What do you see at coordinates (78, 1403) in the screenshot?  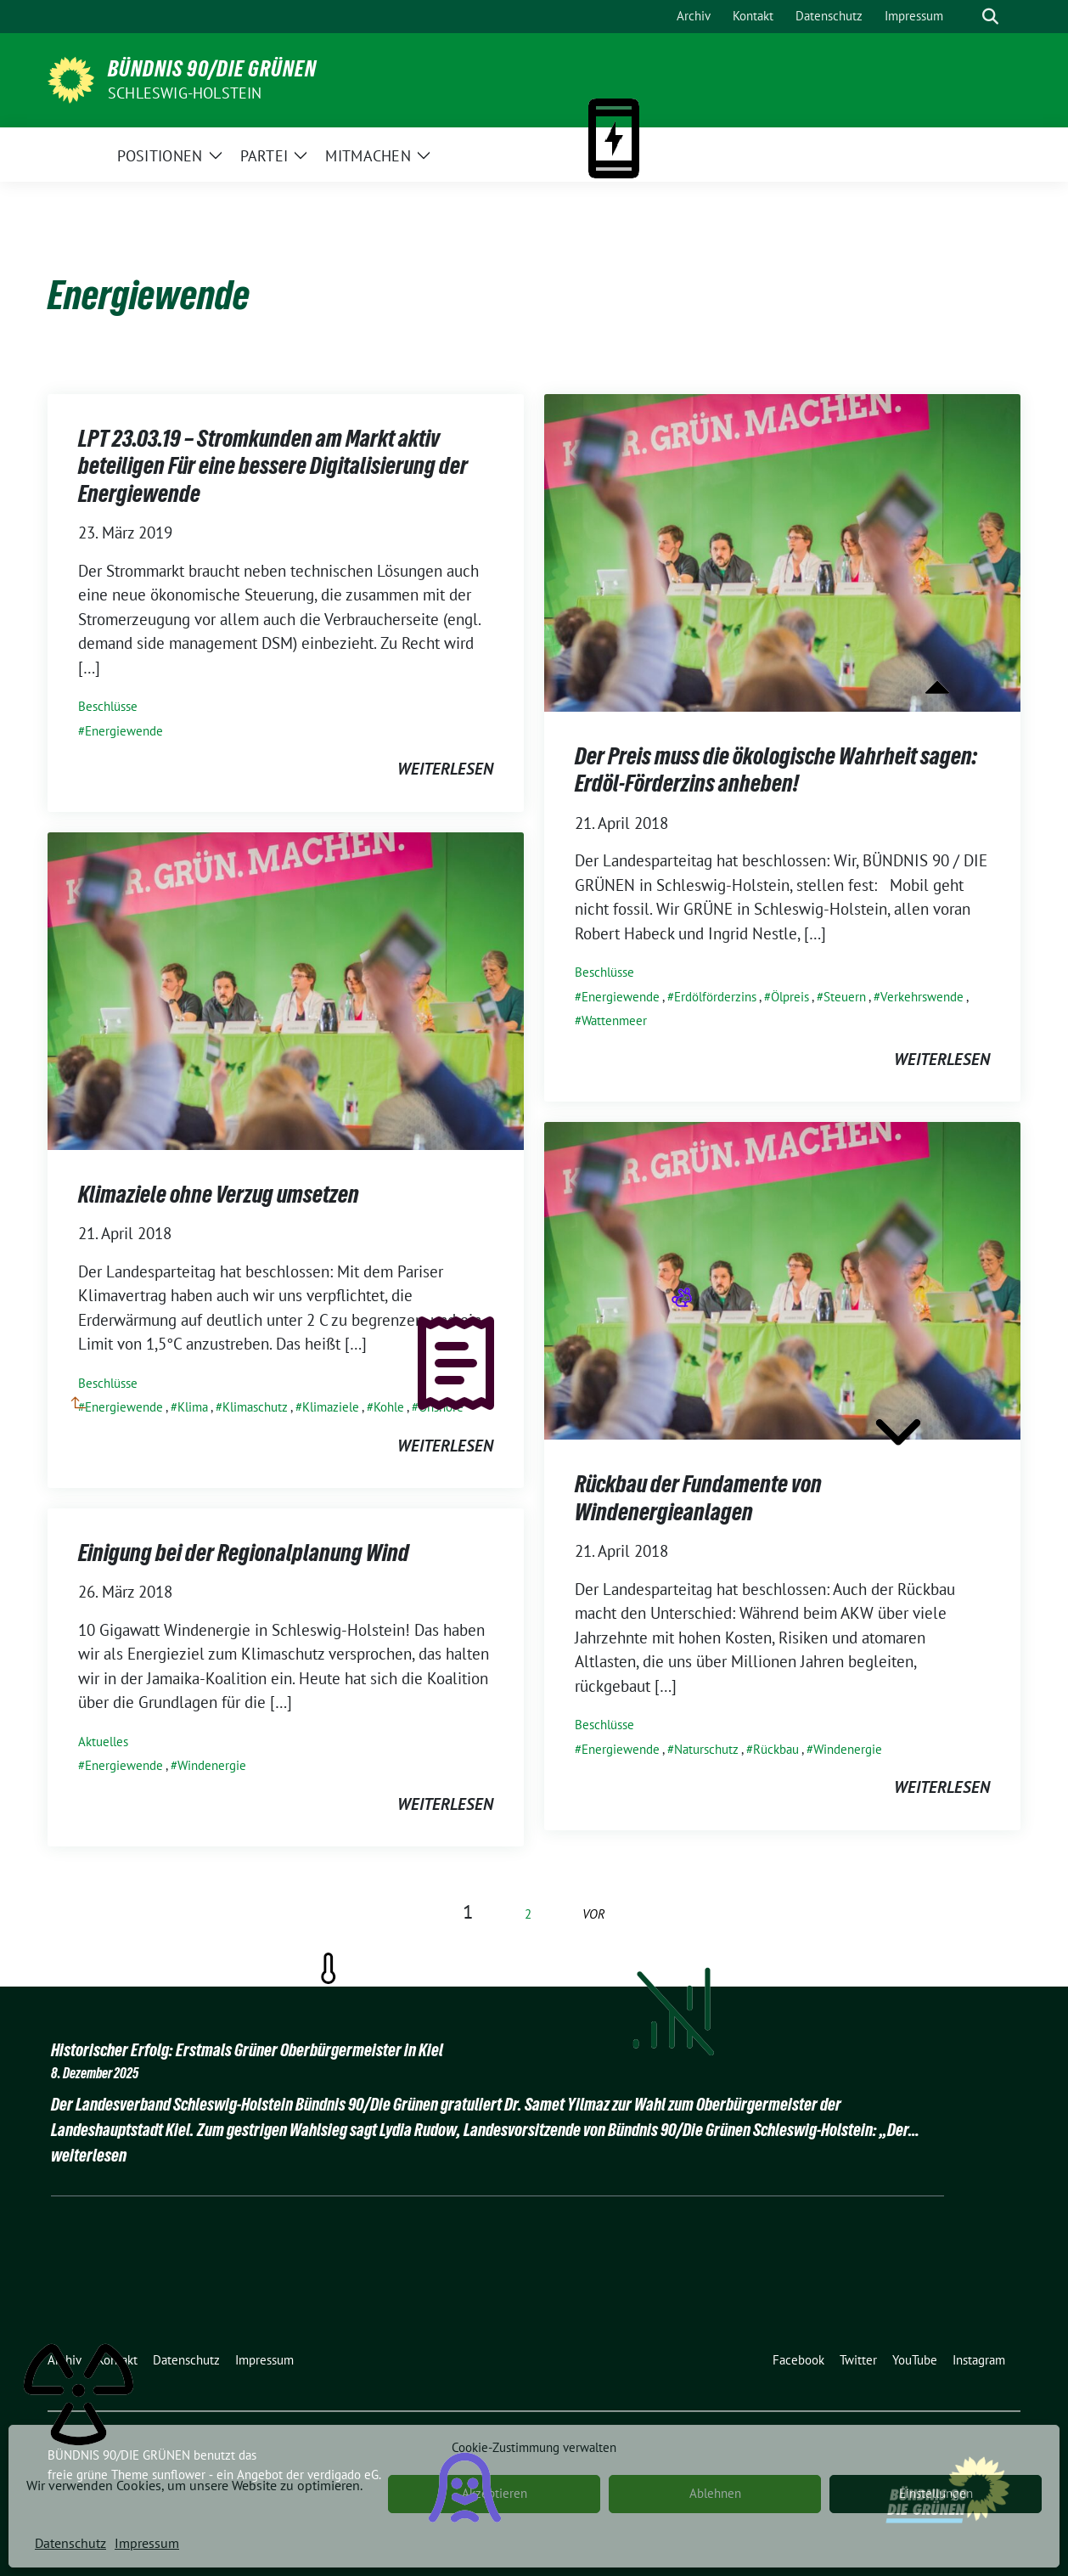 I see `go back and up to previous level` at bounding box center [78, 1403].